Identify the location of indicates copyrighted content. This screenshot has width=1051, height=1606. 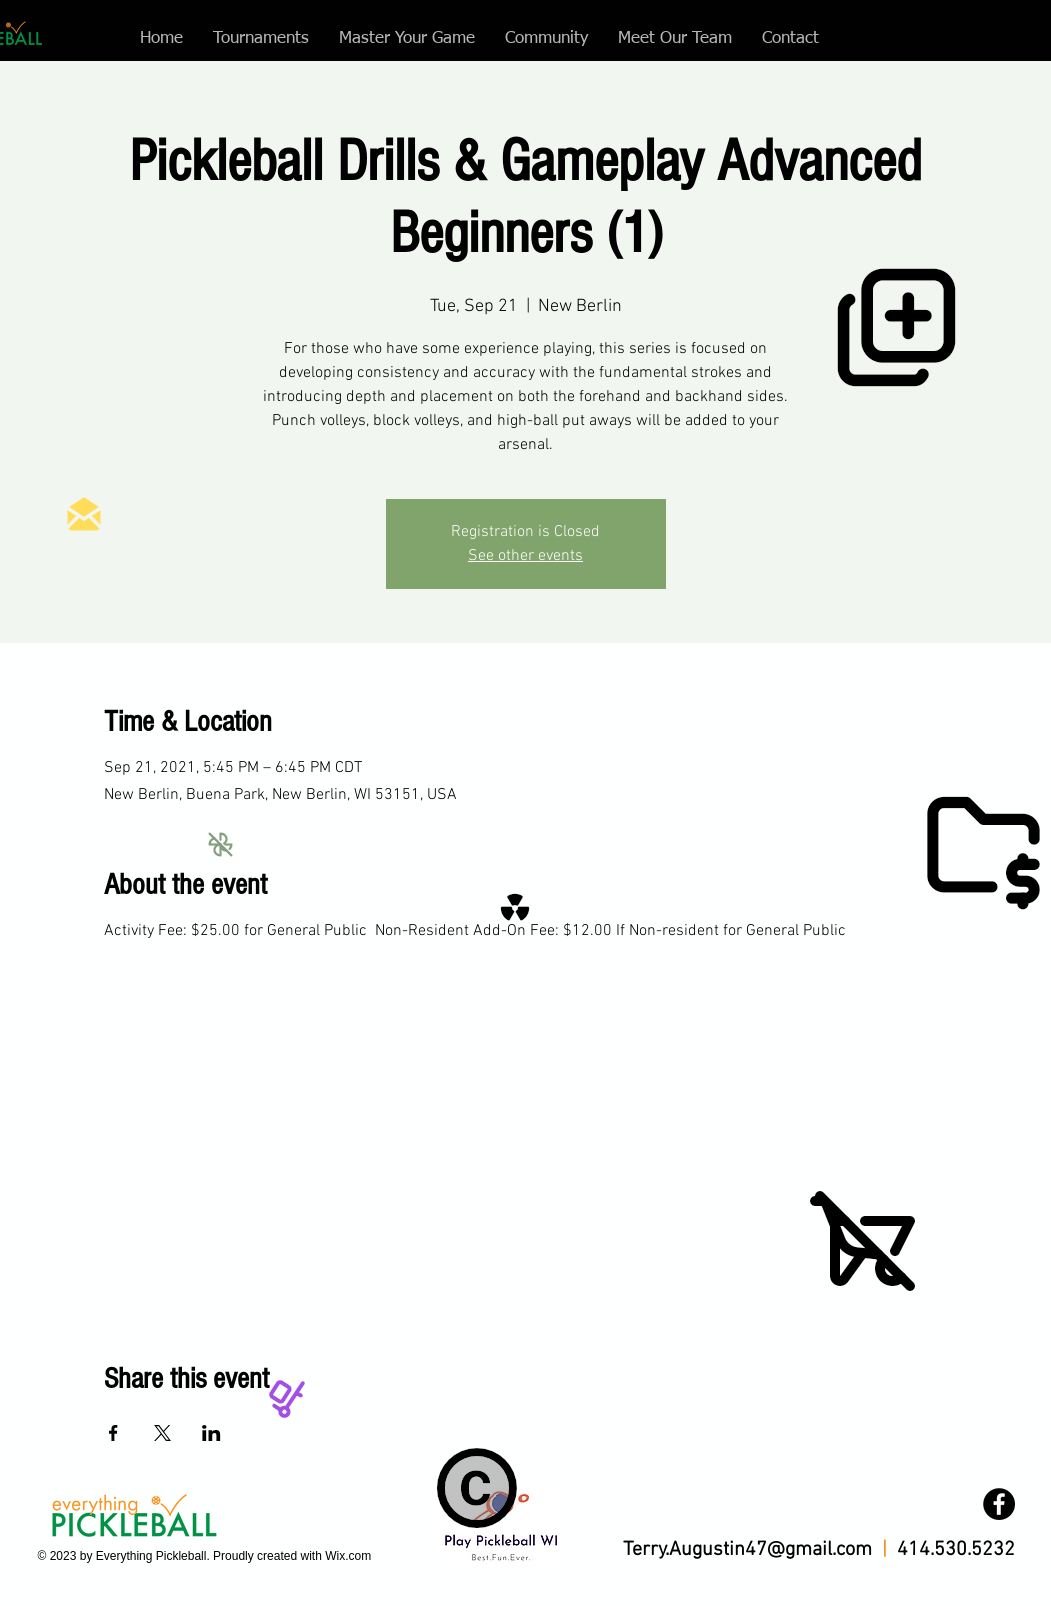
(477, 1488).